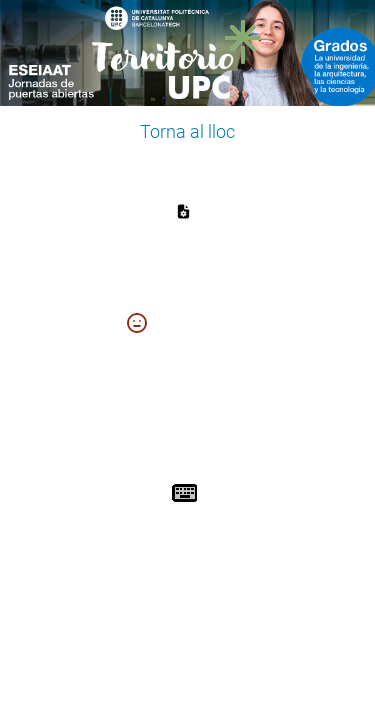 The image size is (375, 720). What do you see at coordinates (183, 211) in the screenshot?
I see `access file settings or preferences` at bounding box center [183, 211].